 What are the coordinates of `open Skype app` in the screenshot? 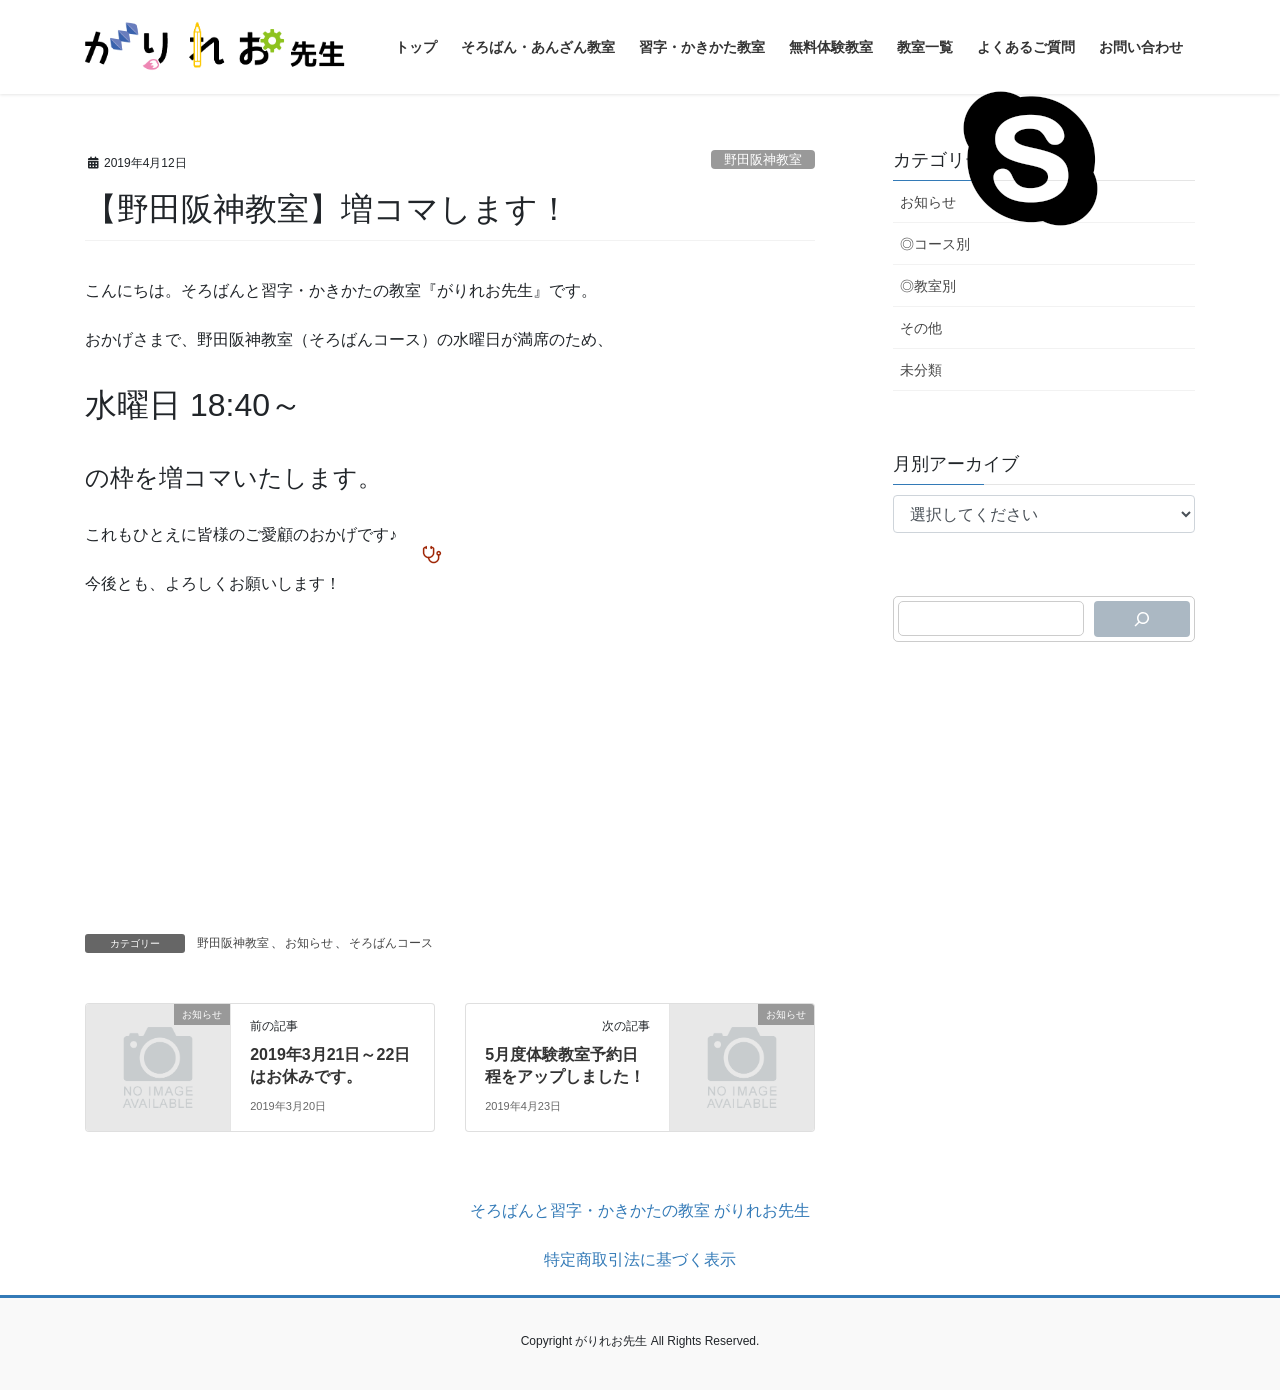 It's located at (1030, 158).